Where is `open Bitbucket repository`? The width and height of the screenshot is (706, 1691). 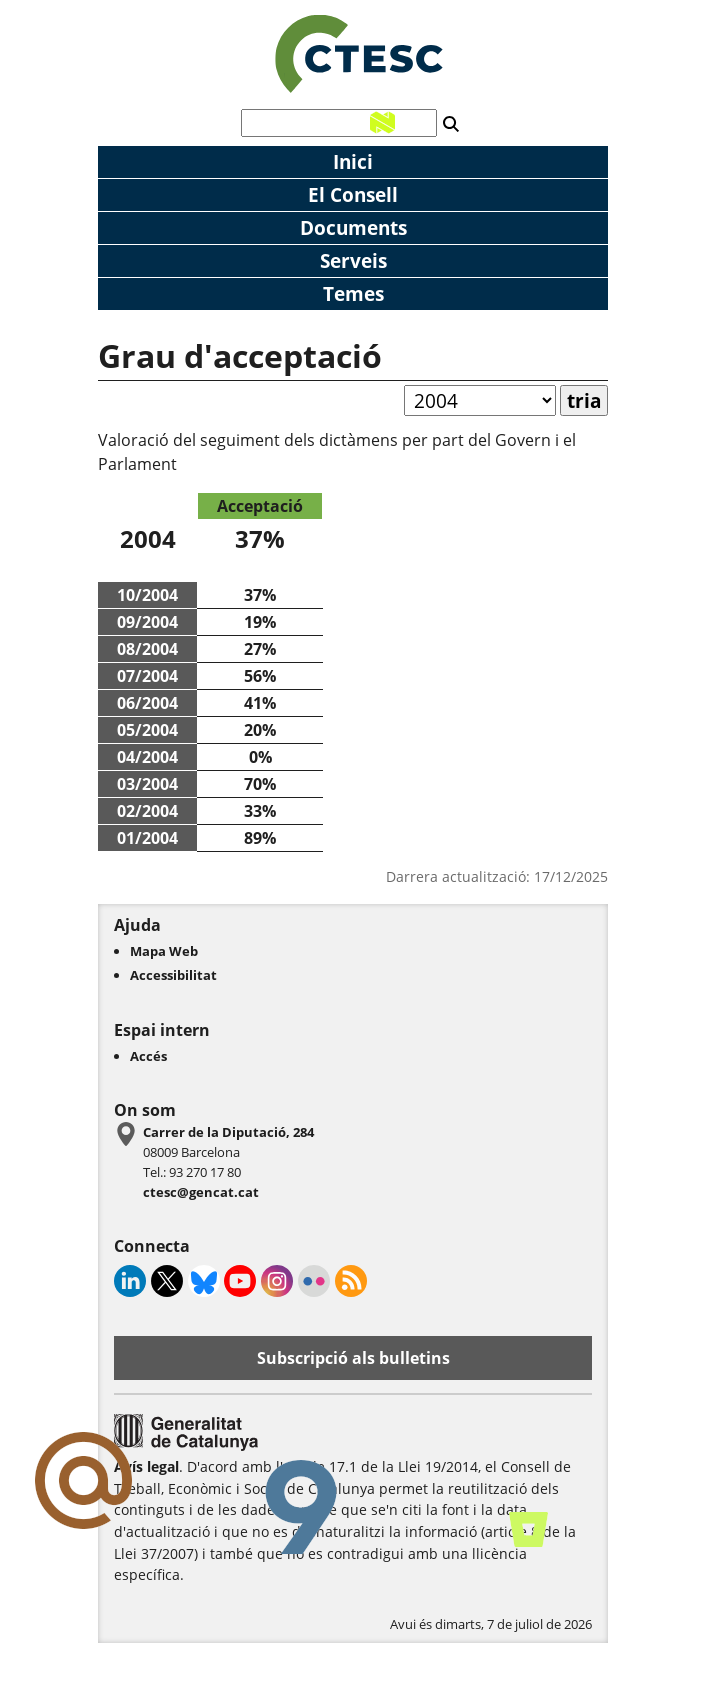 open Bitbucket repository is located at coordinates (528, 1529).